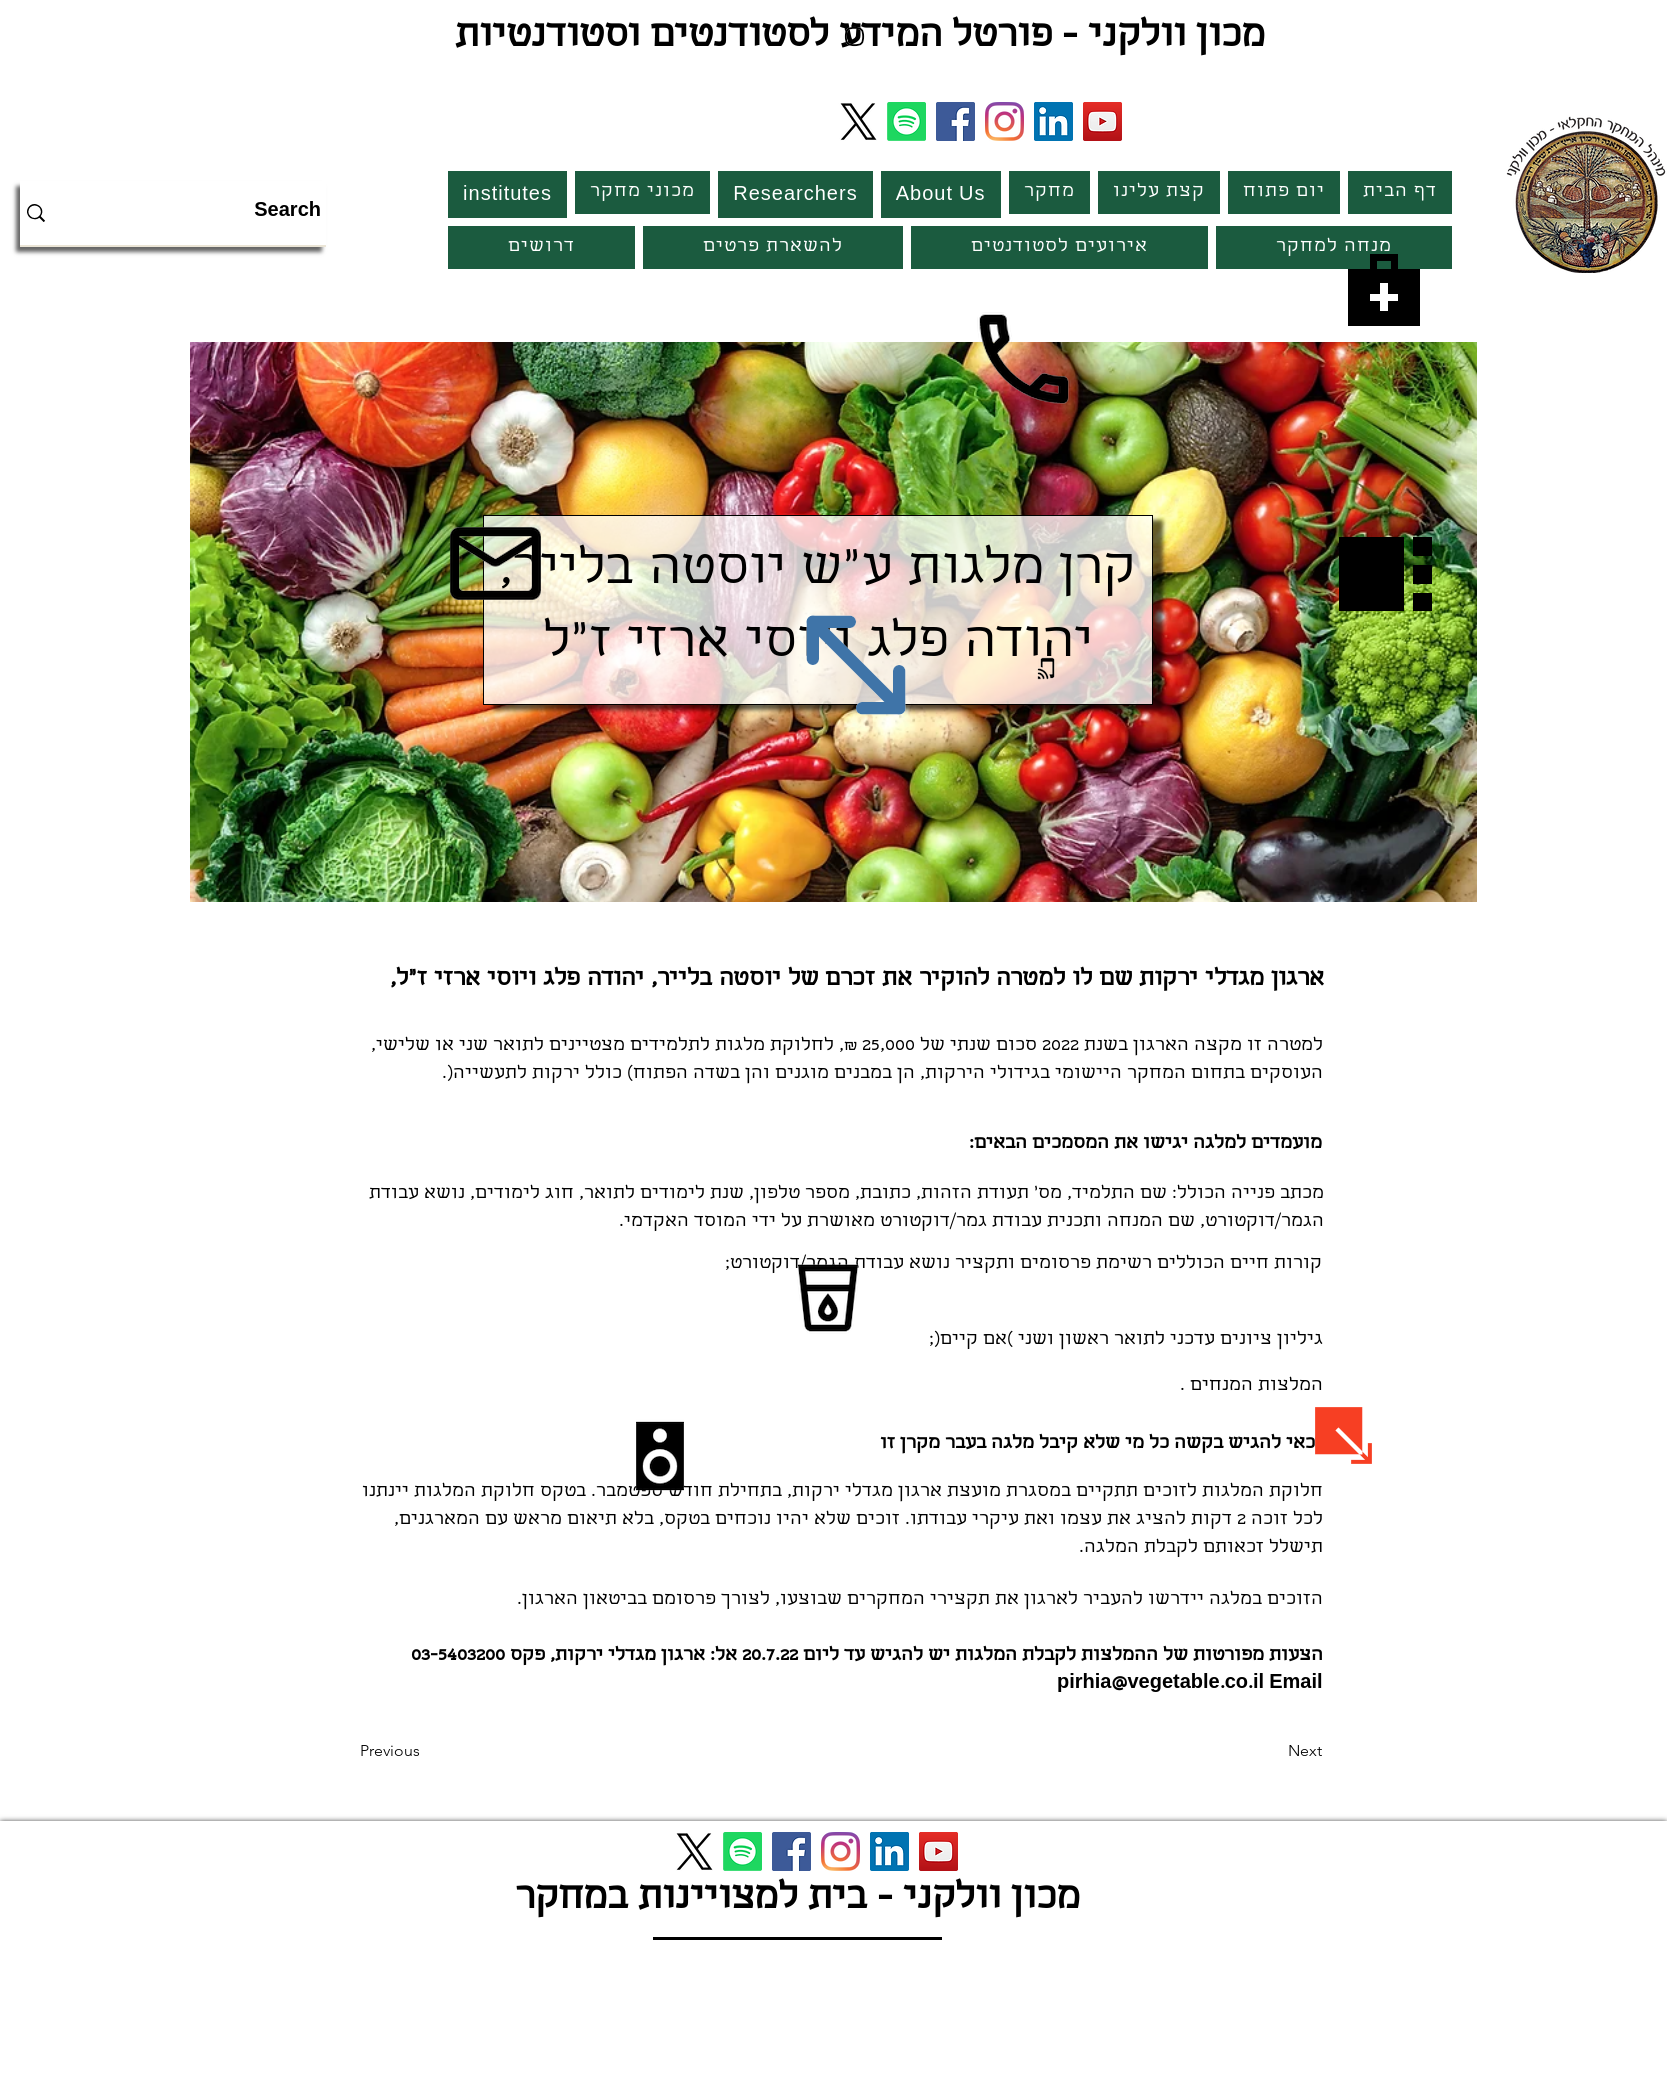  What do you see at coordinates (660, 1456) in the screenshot?
I see `adjust speaker or audio output settings` at bounding box center [660, 1456].